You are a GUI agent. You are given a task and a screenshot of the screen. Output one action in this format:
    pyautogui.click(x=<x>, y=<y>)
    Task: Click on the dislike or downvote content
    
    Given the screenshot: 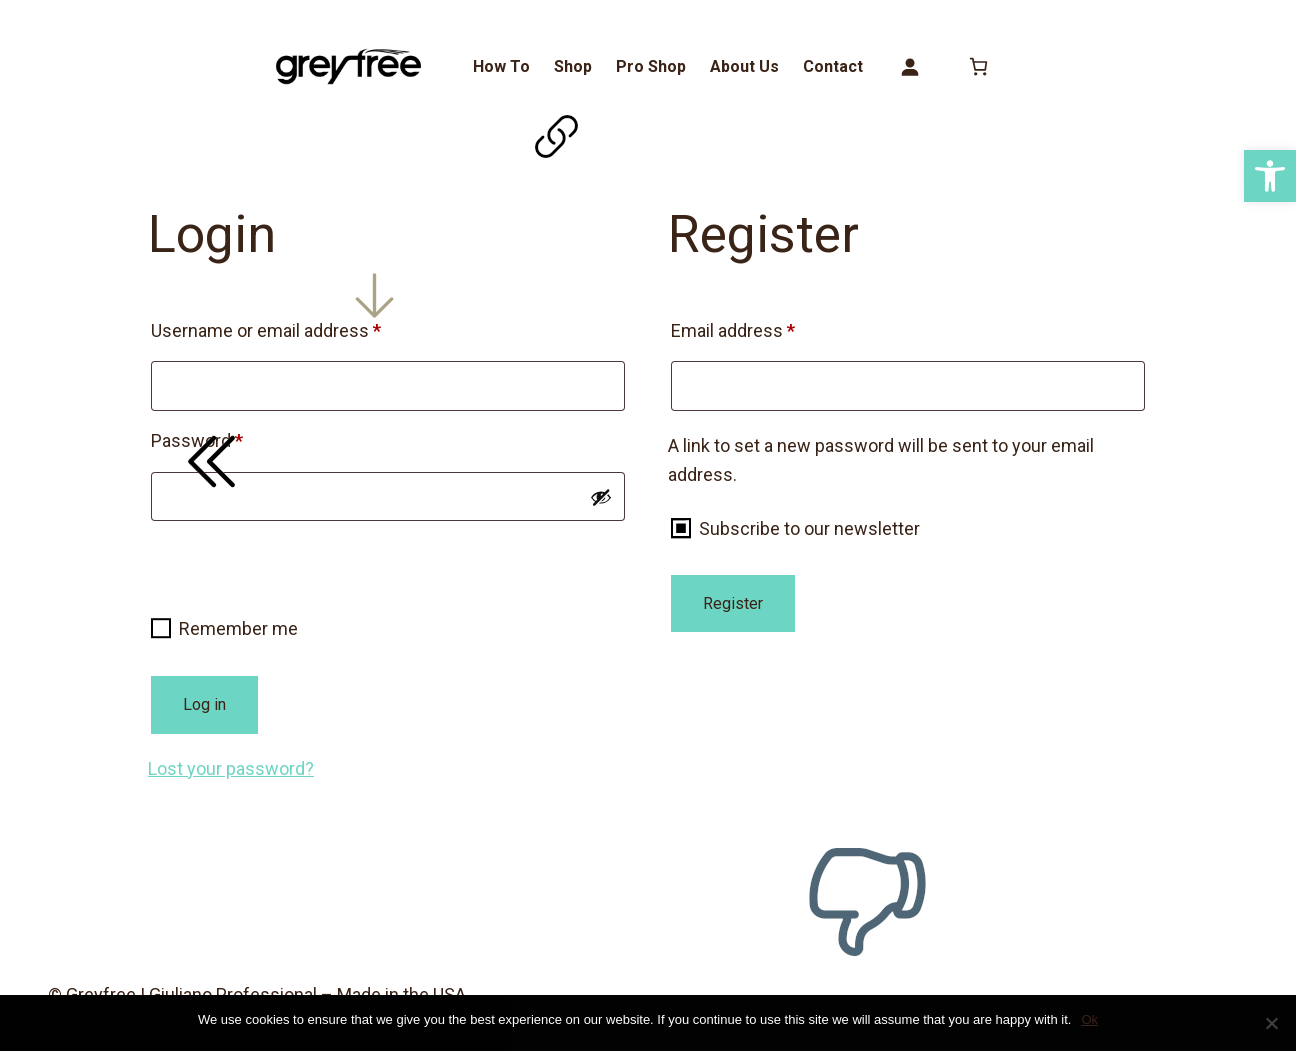 What is the action you would take?
    pyautogui.click(x=867, y=896)
    